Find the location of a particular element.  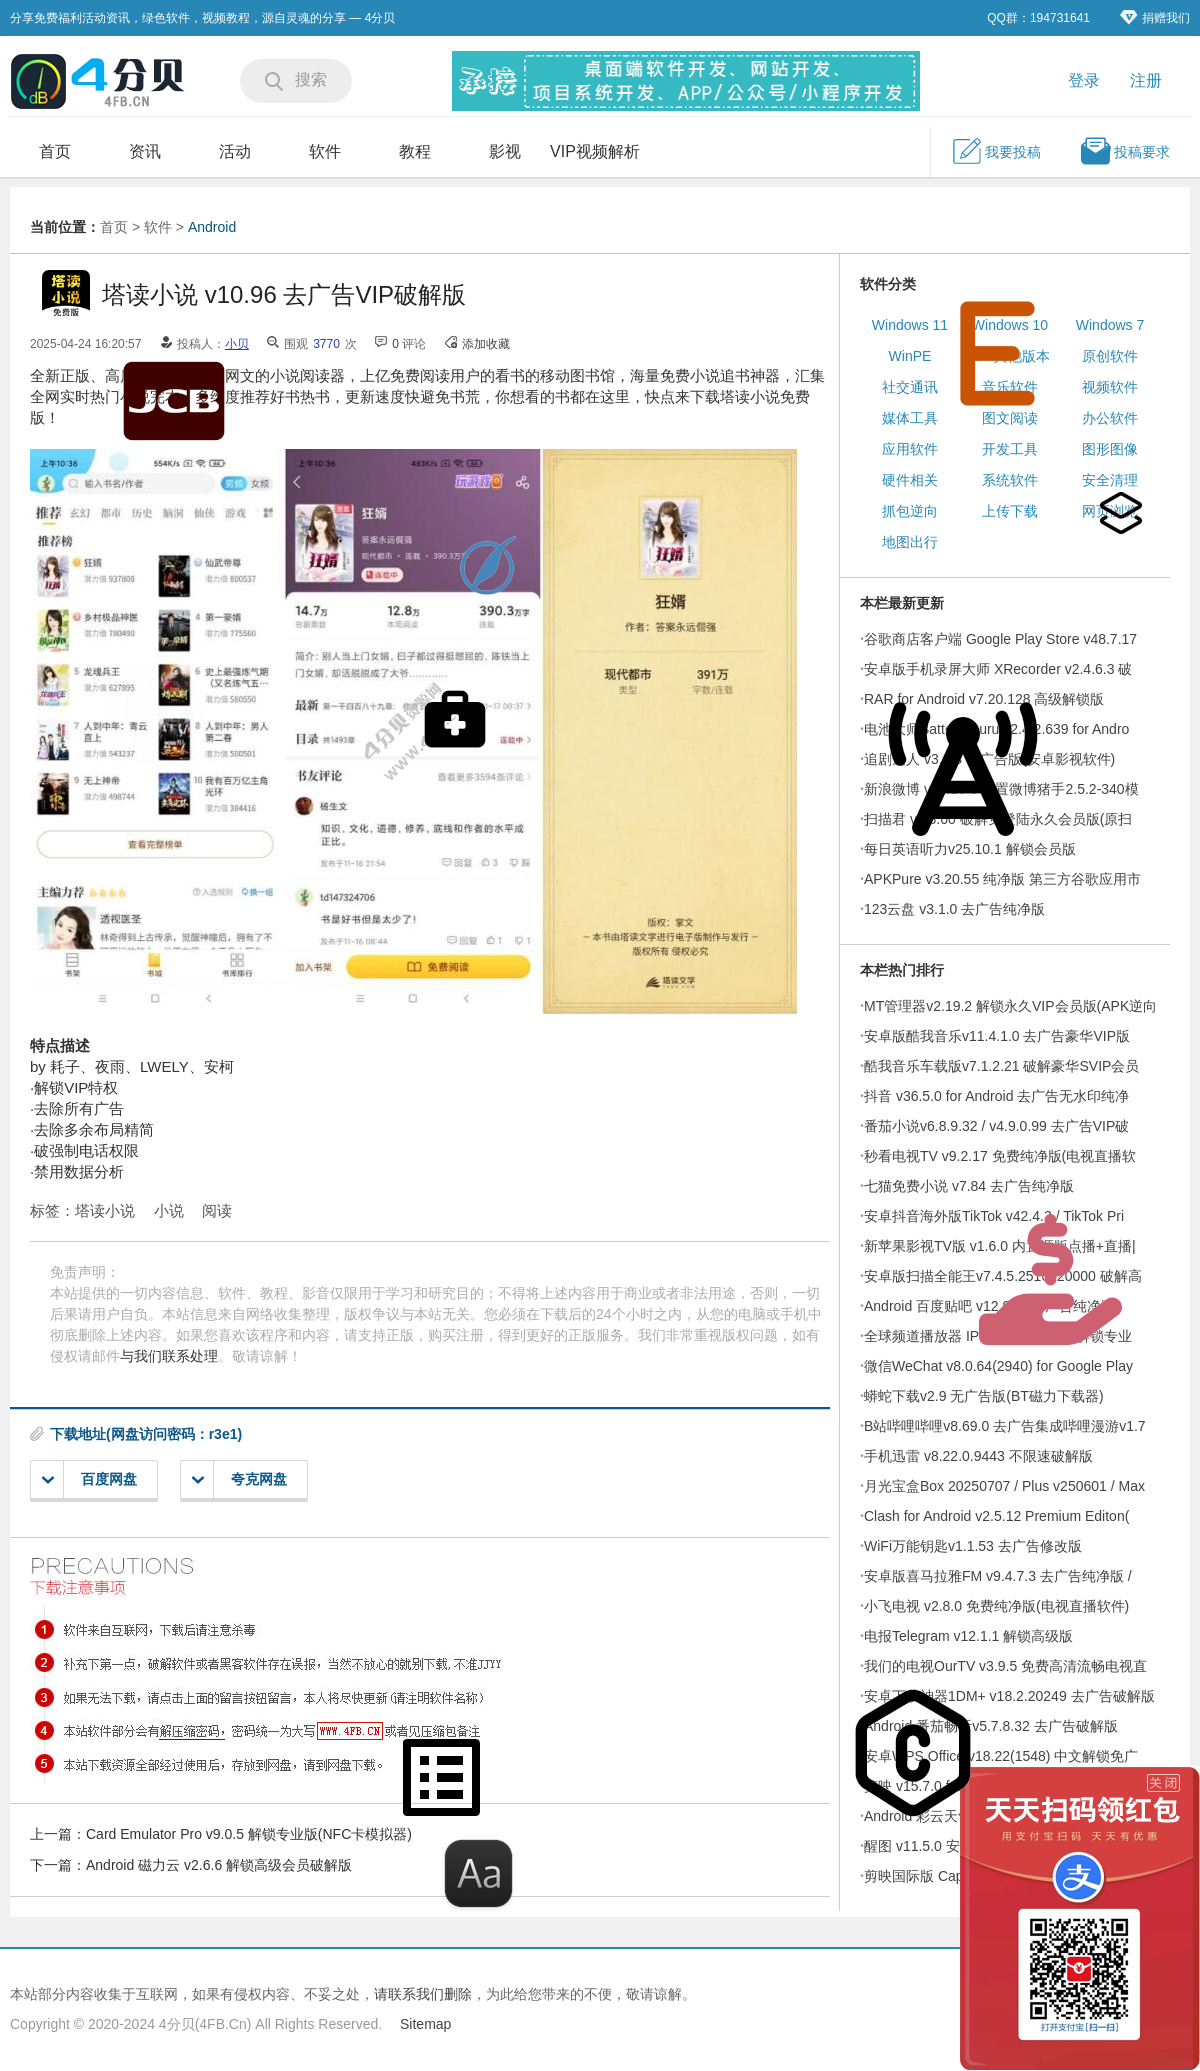

open font management settings is located at coordinates (478, 1873).